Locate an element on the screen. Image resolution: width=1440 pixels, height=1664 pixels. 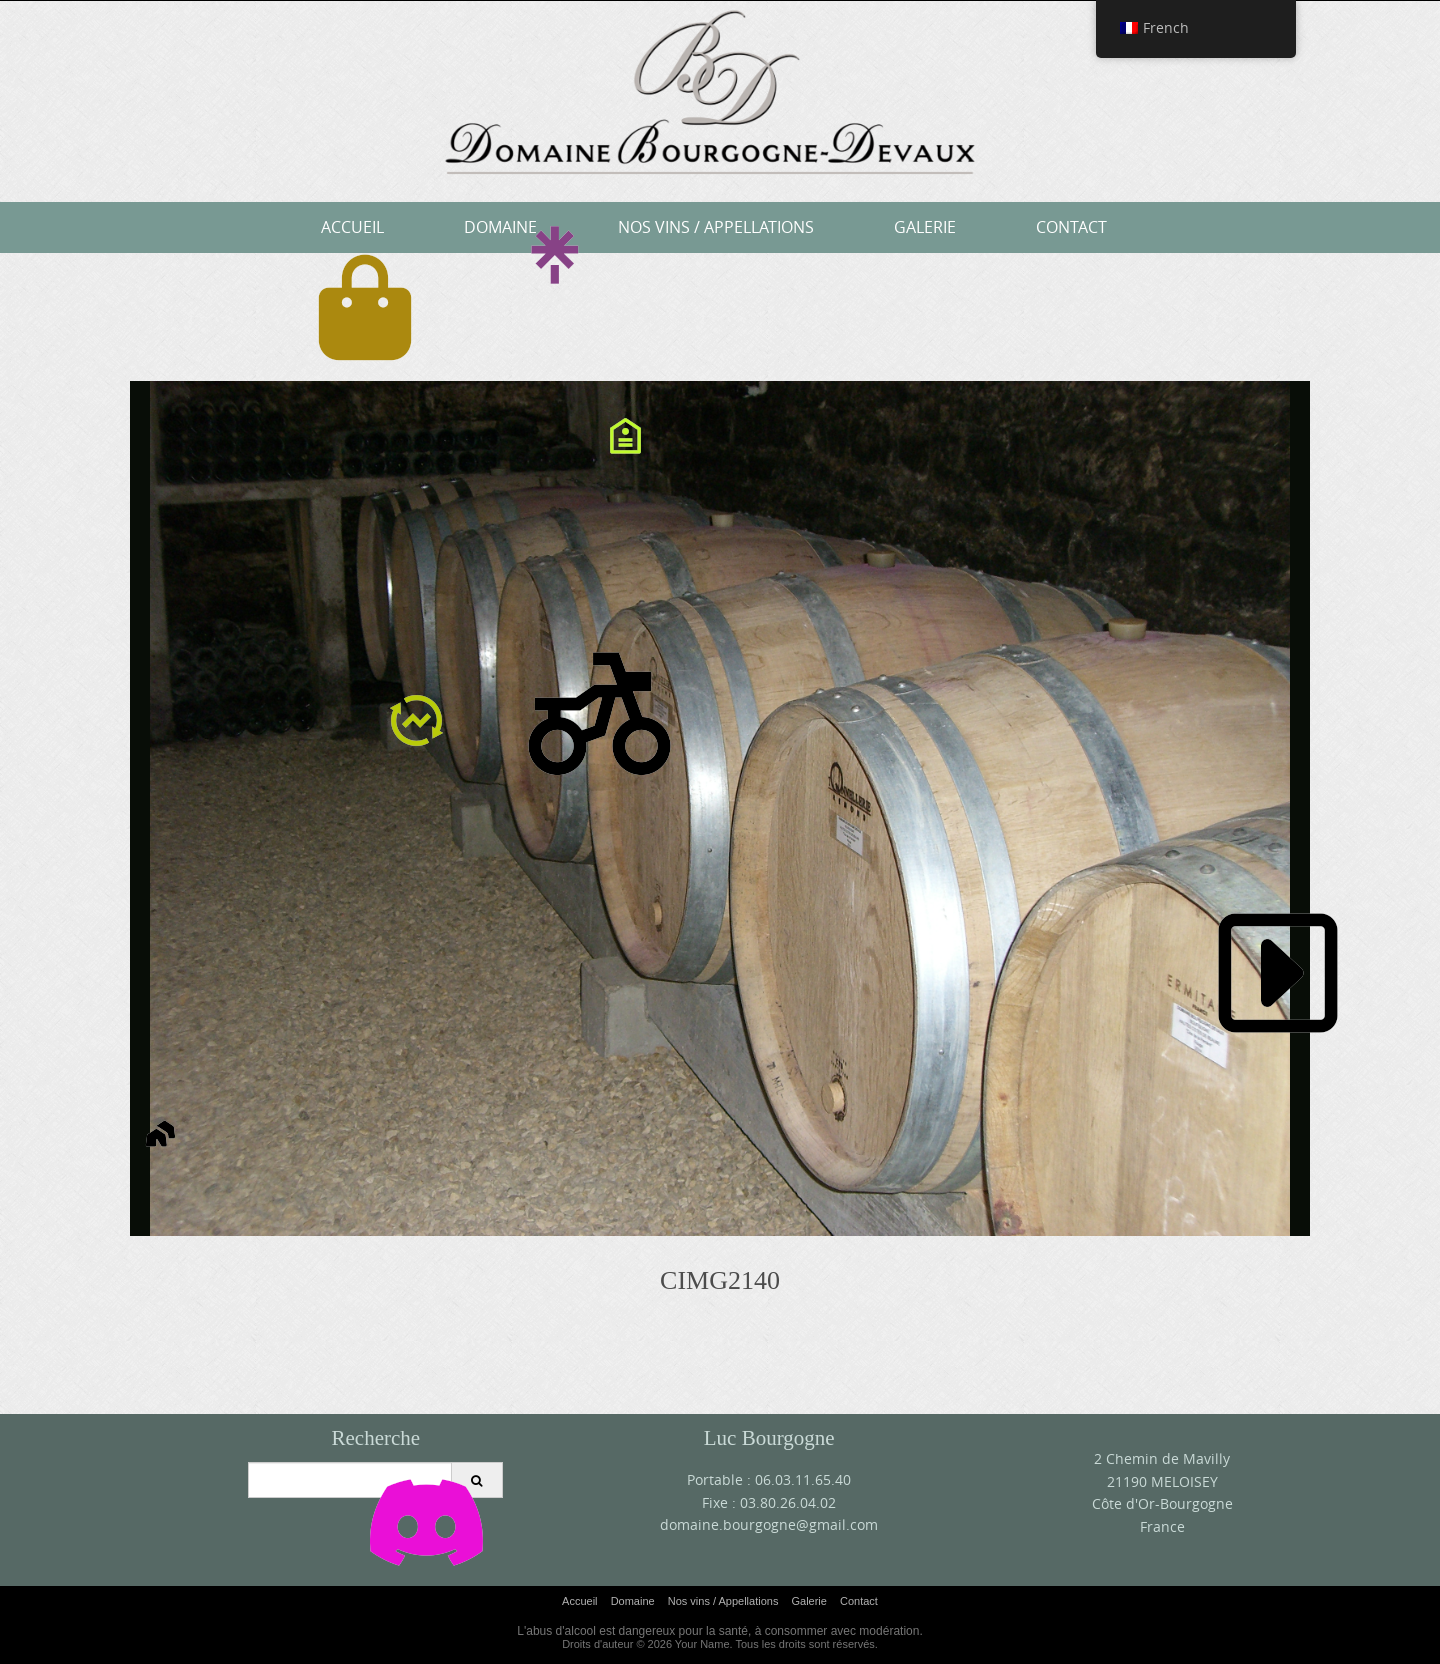
select motorcycle as transportation mode is located at coordinates (599, 710).